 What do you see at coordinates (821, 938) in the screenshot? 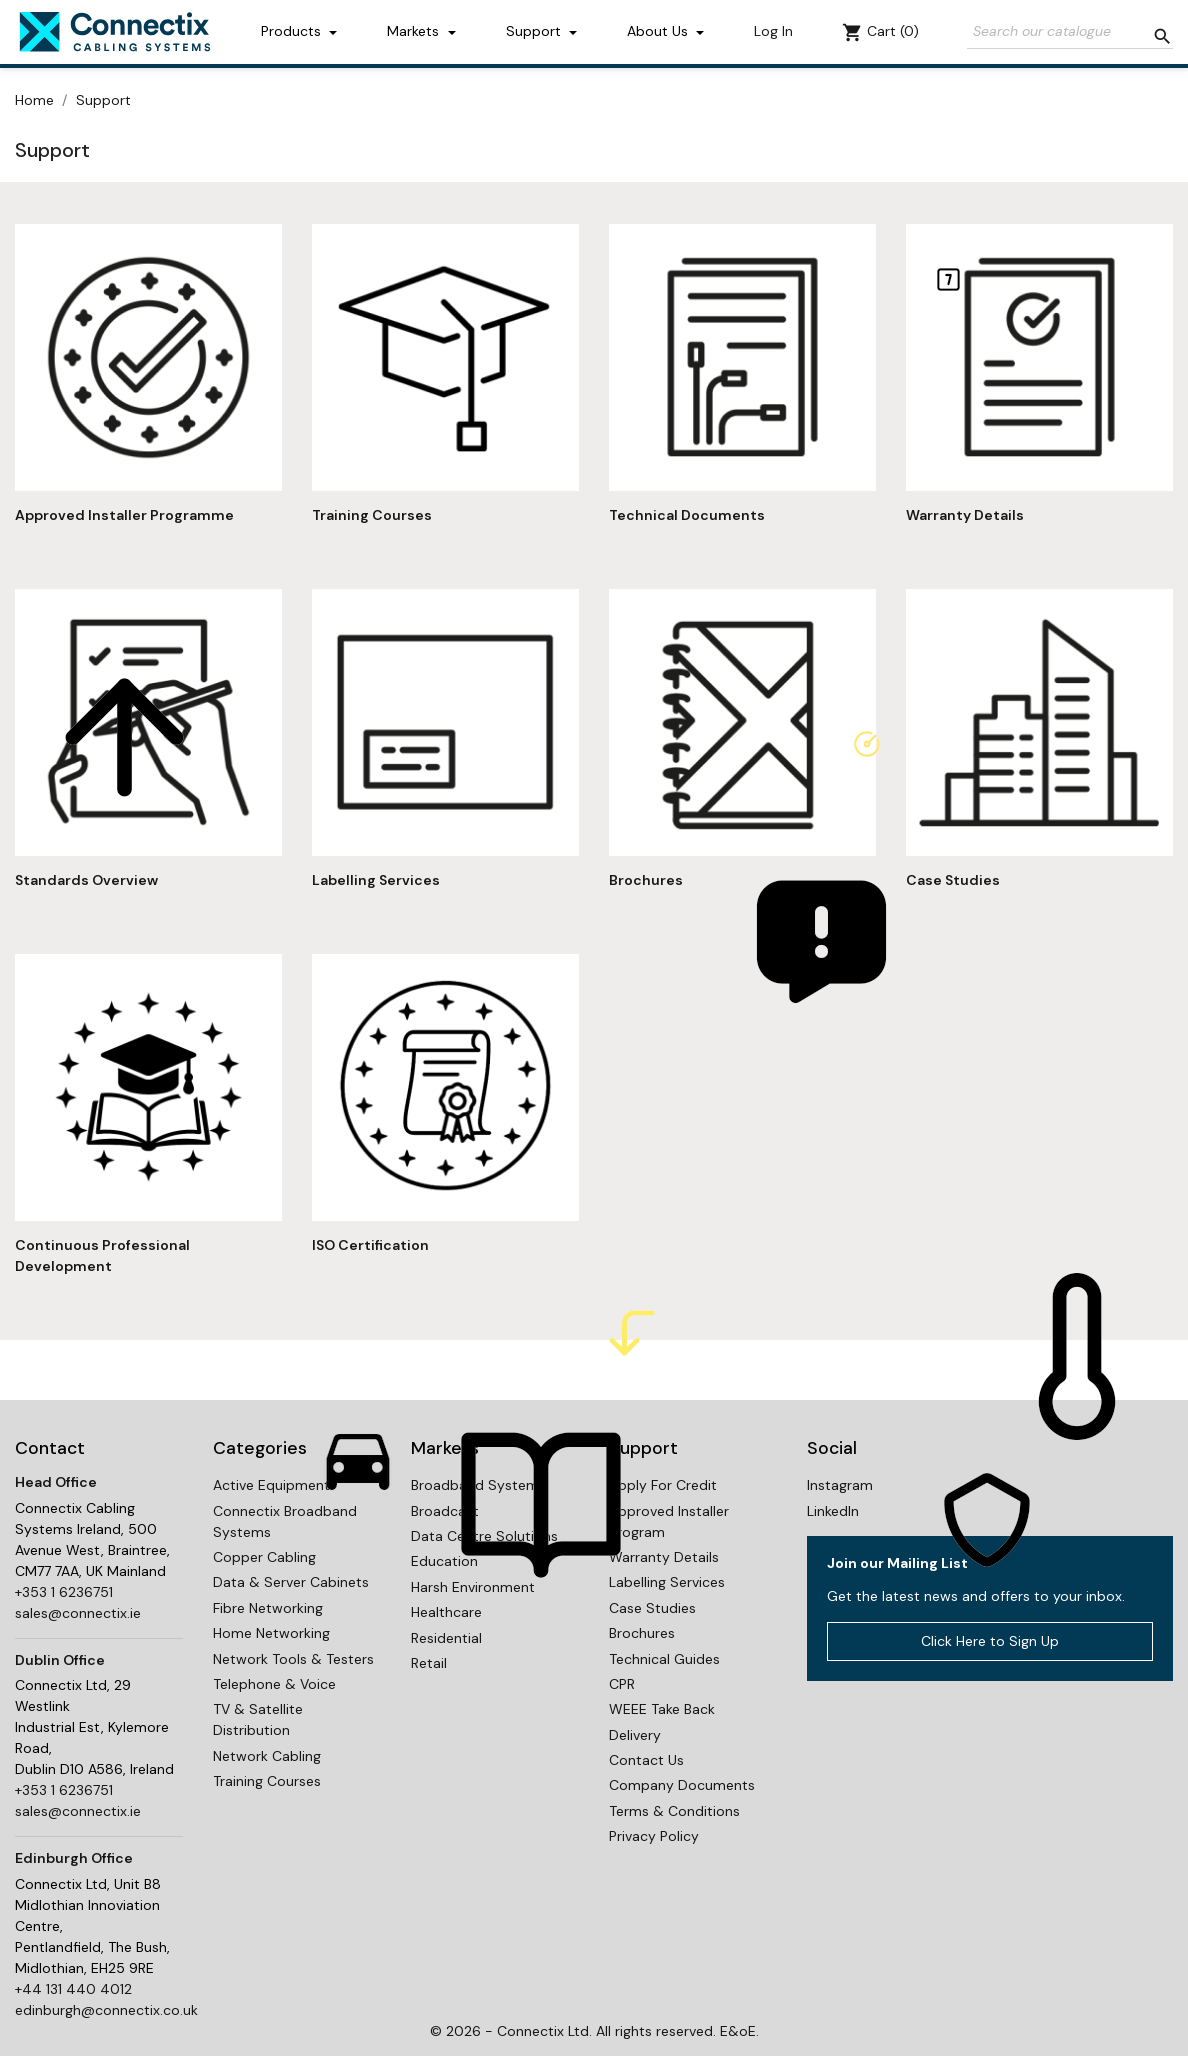
I see `report a message or conversation` at bounding box center [821, 938].